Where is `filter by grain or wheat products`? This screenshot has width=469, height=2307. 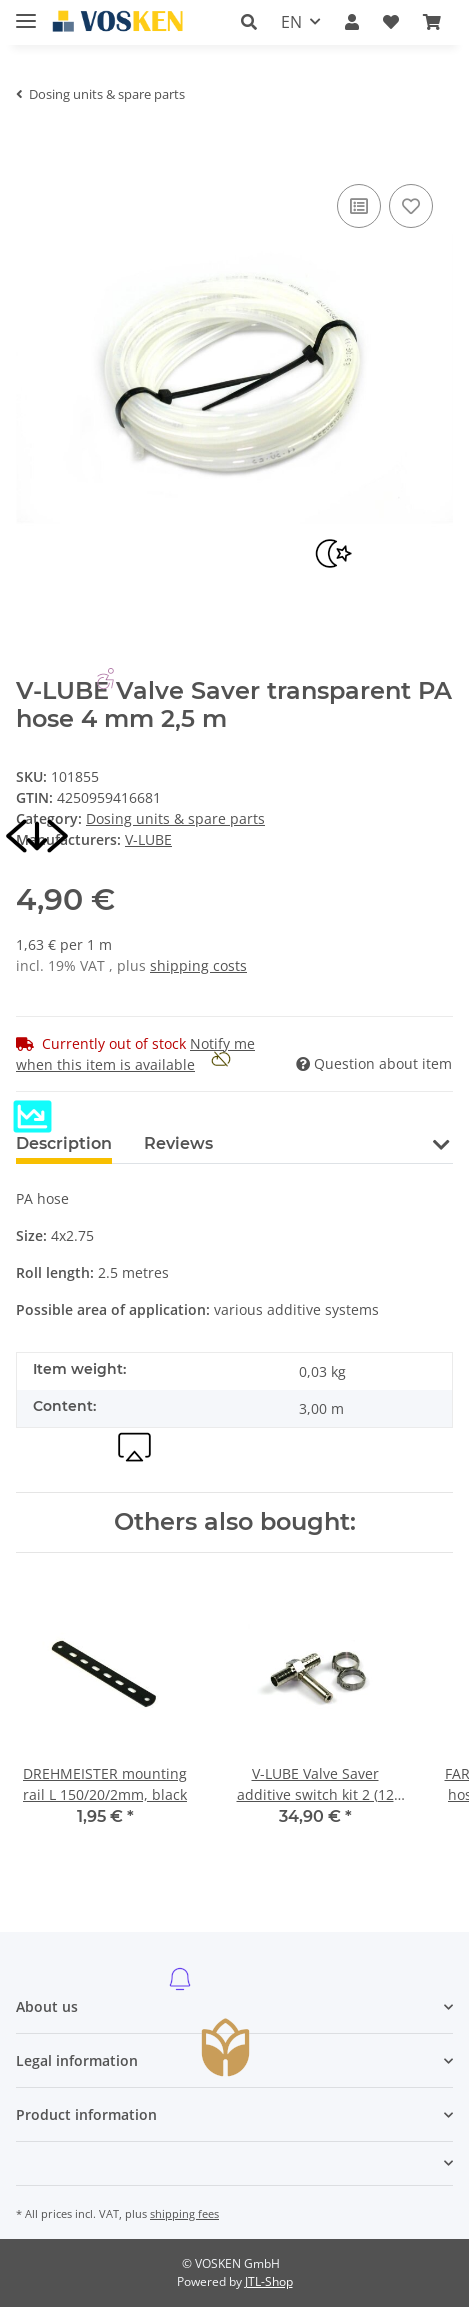
filter by grain or wheat products is located at coordinates (225, 2048).